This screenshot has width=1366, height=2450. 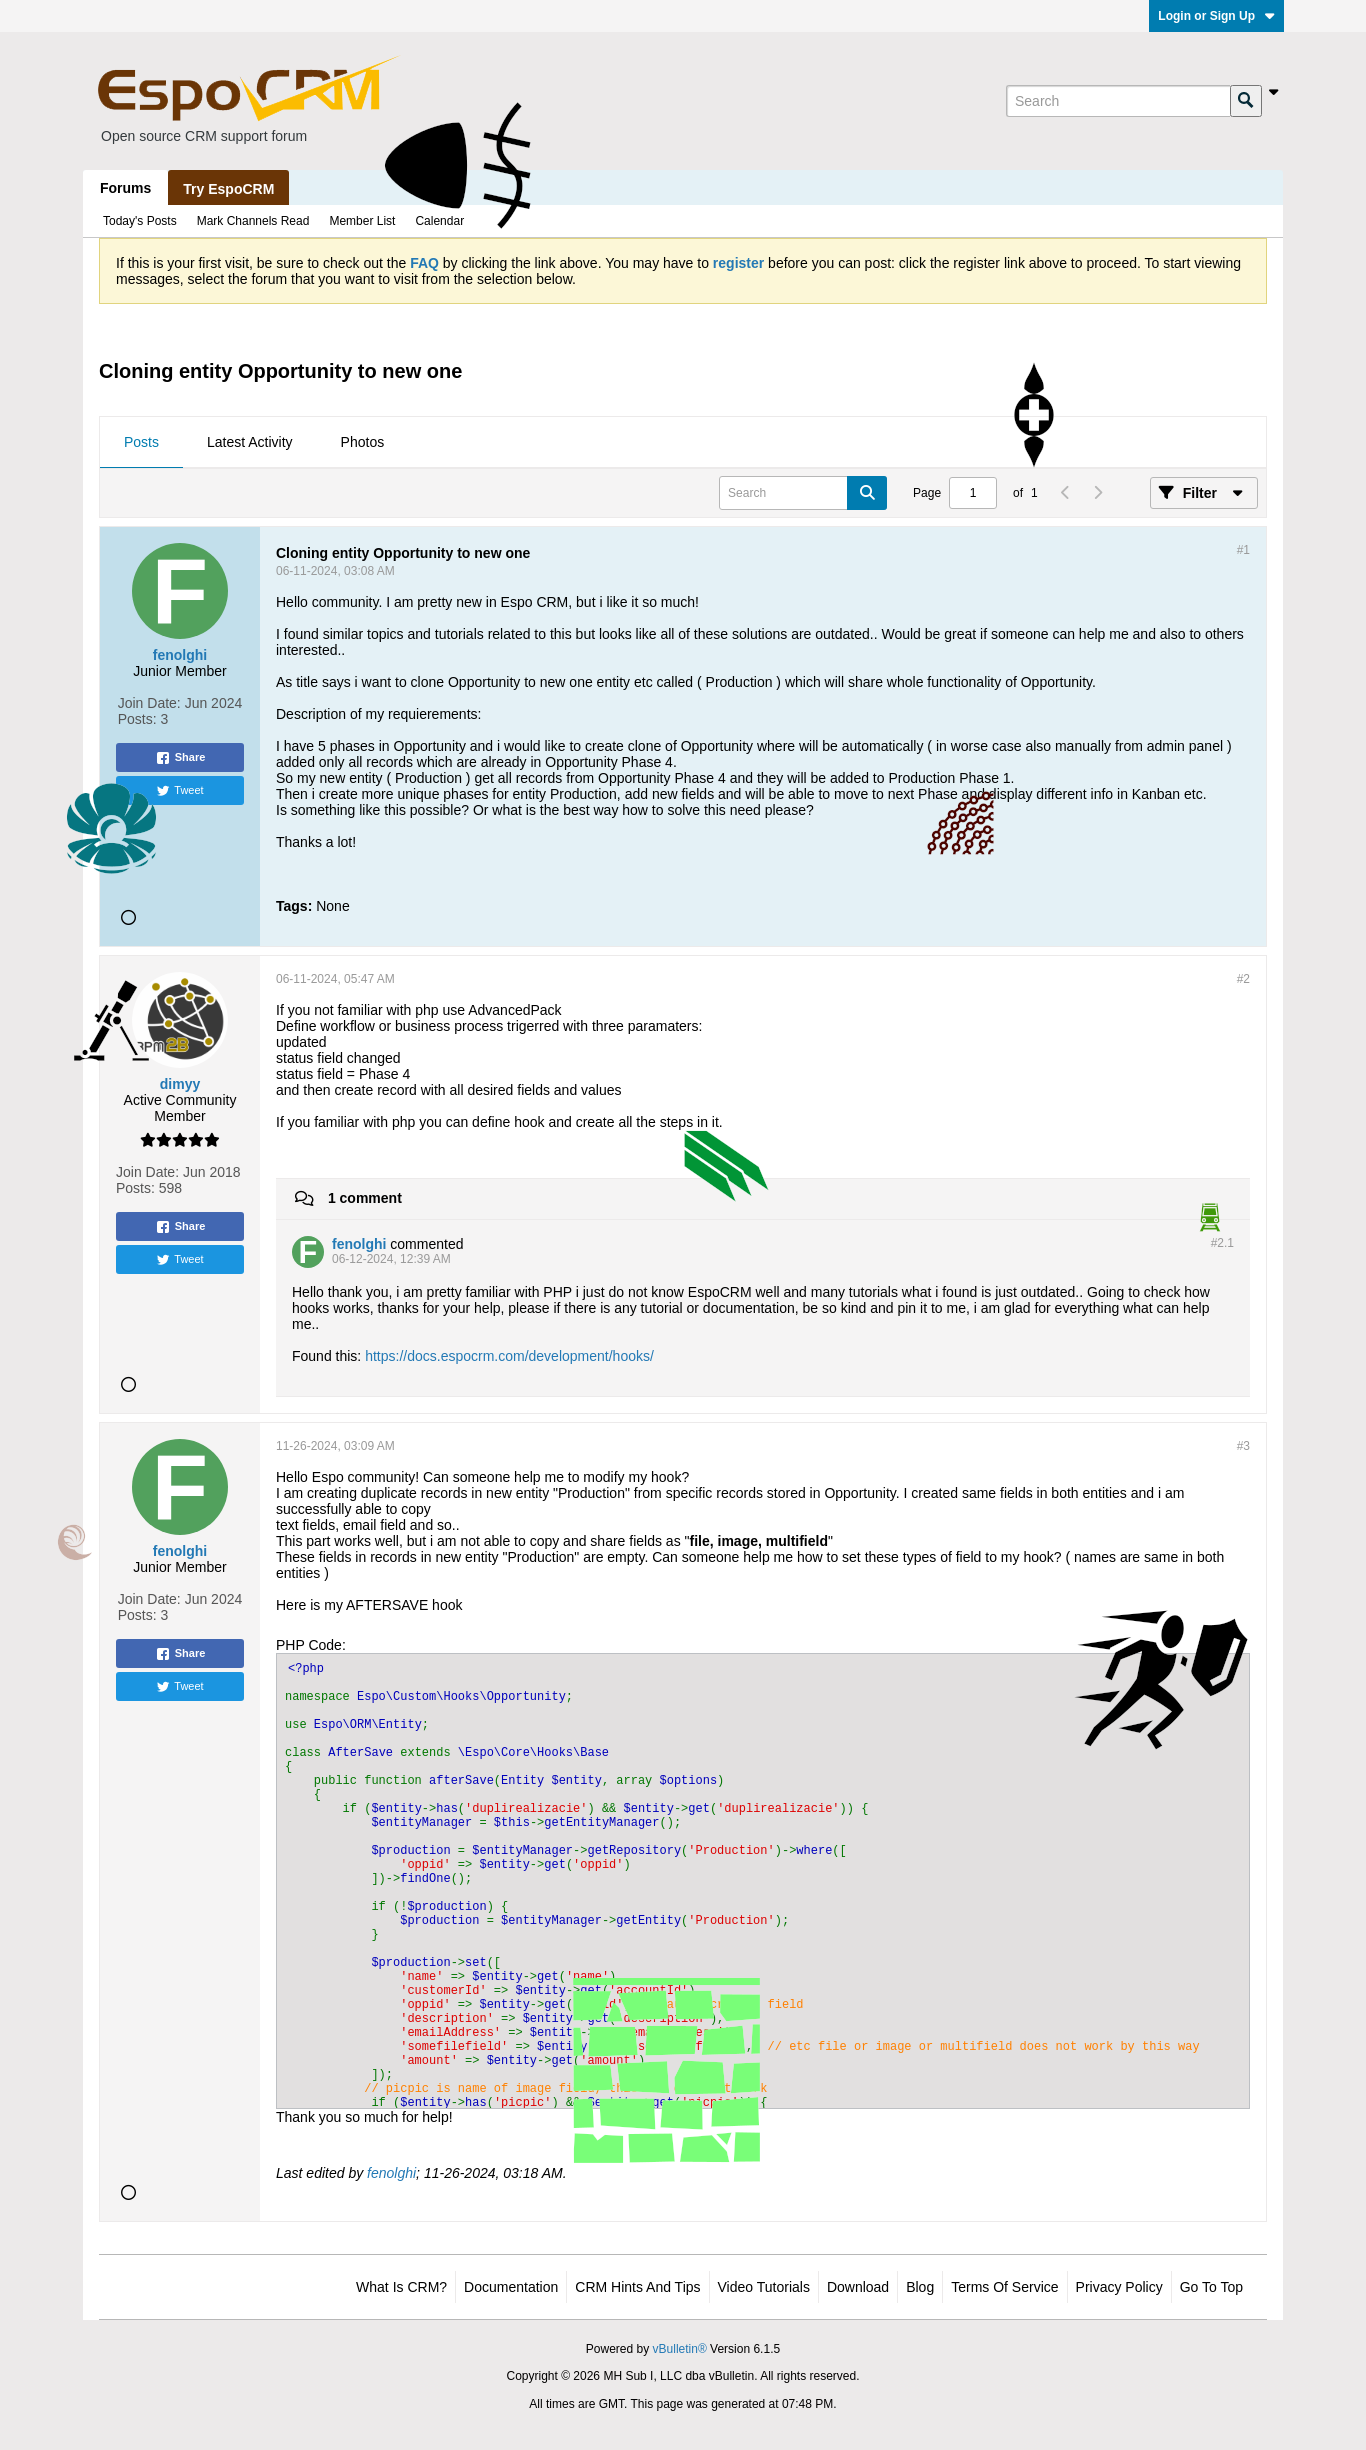 I want to click on activate shield bash ability, so click(x=1161, y=1680).